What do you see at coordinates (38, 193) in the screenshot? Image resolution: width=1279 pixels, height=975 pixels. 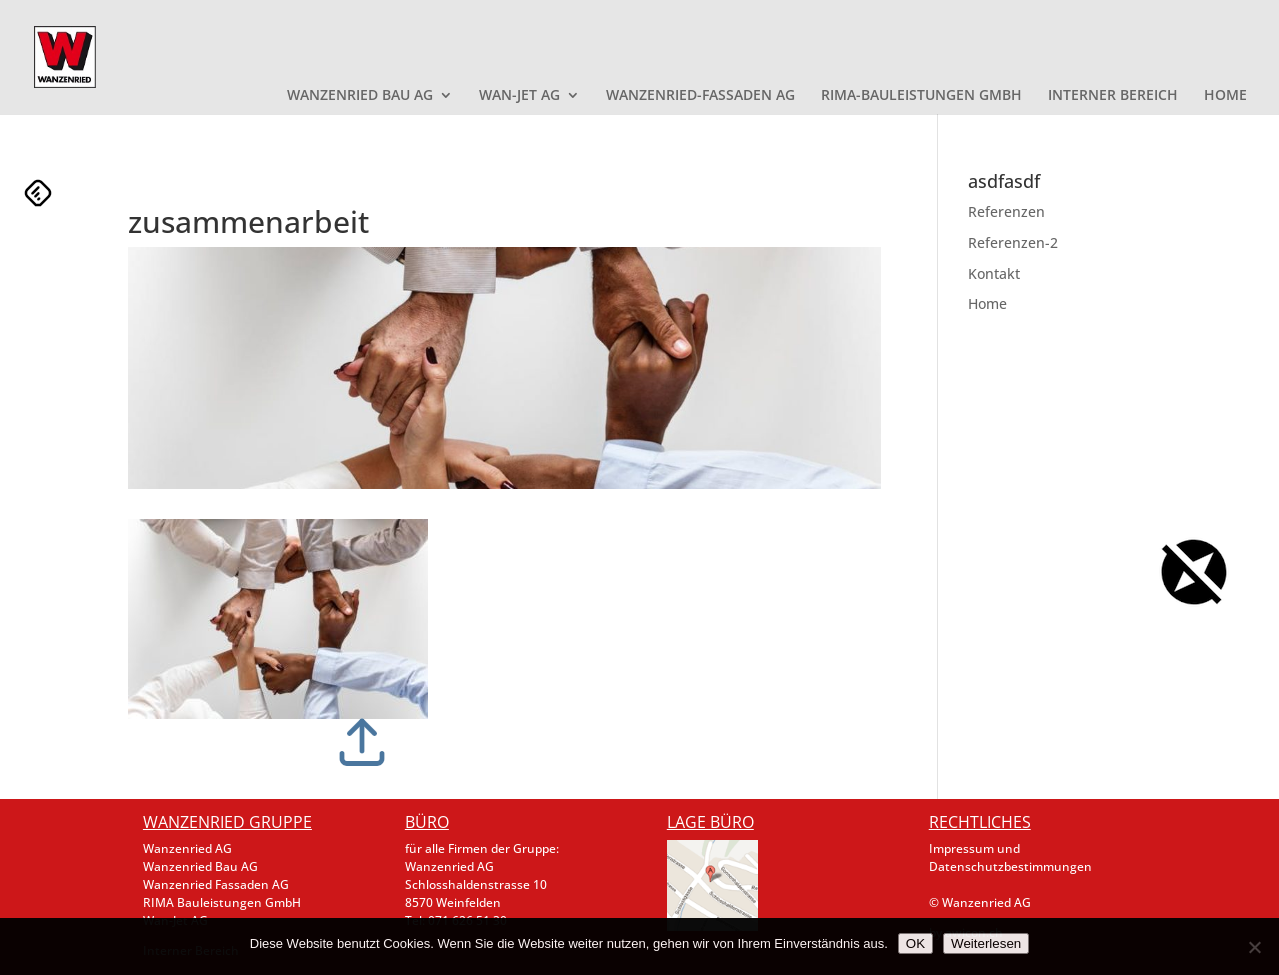 I see `open feedly app` at bounding box center [38, 193].